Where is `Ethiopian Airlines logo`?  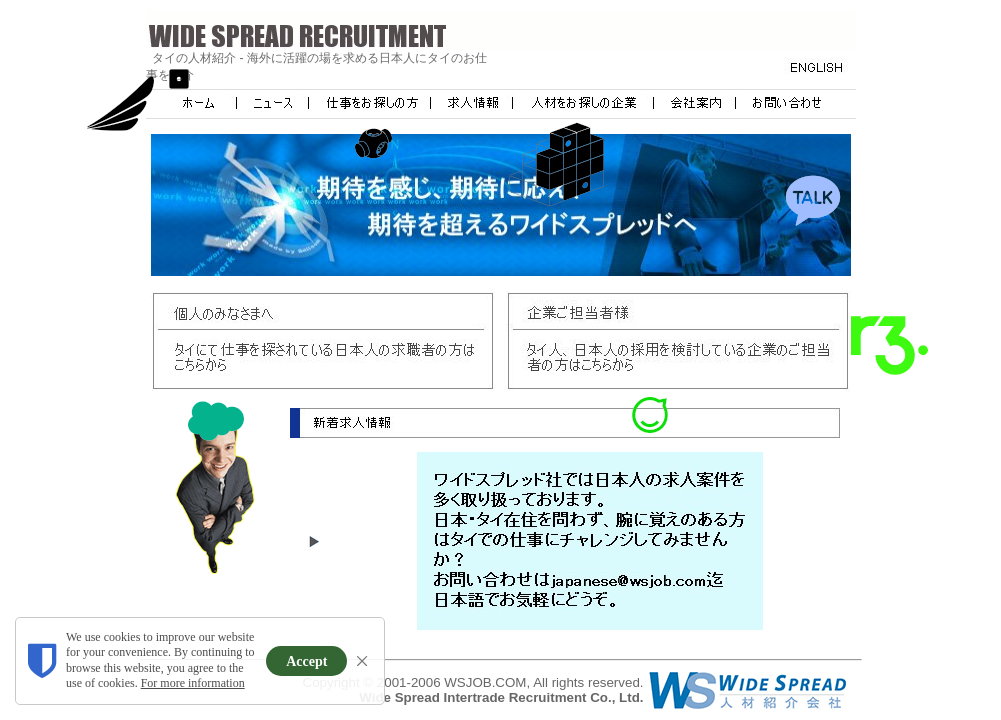 Ethiopian Airlines logo is located at coordinates (120, 103).